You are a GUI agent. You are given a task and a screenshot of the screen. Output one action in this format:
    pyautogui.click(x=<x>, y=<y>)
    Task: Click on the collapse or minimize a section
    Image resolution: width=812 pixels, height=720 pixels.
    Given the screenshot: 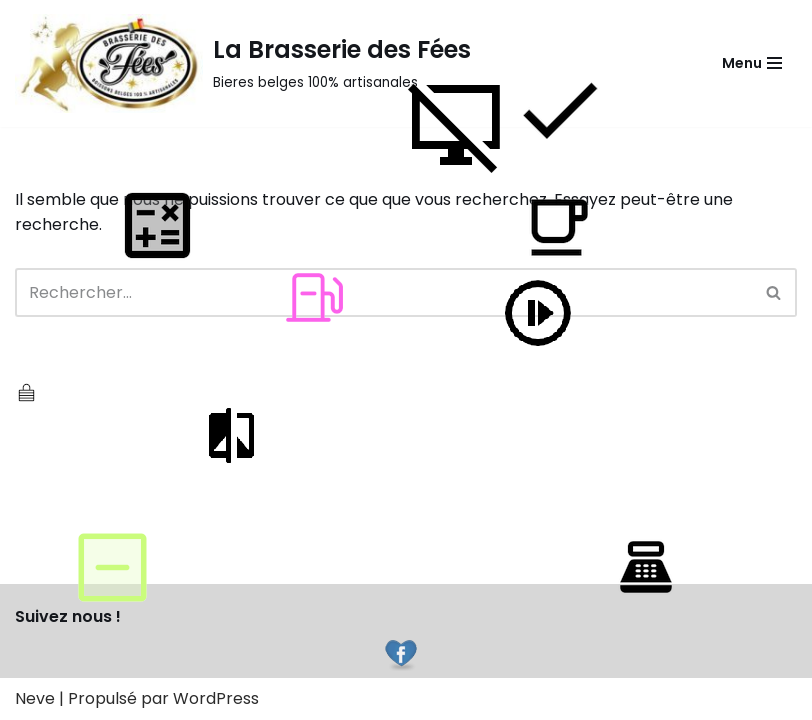 What is the action you would take?
    pyautogui.click(x=112, y=567)
    